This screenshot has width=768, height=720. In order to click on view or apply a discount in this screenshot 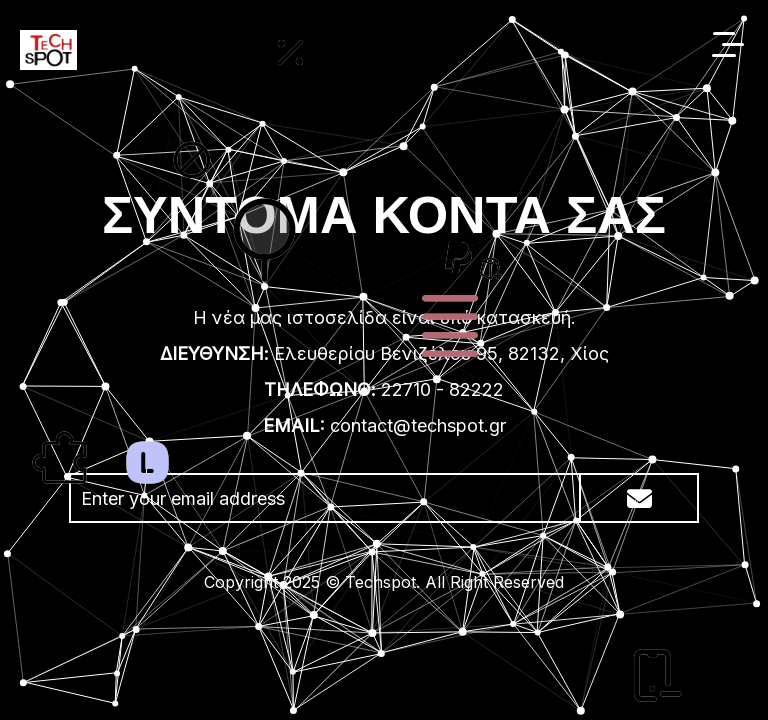, I will do `click(290, 52)`.